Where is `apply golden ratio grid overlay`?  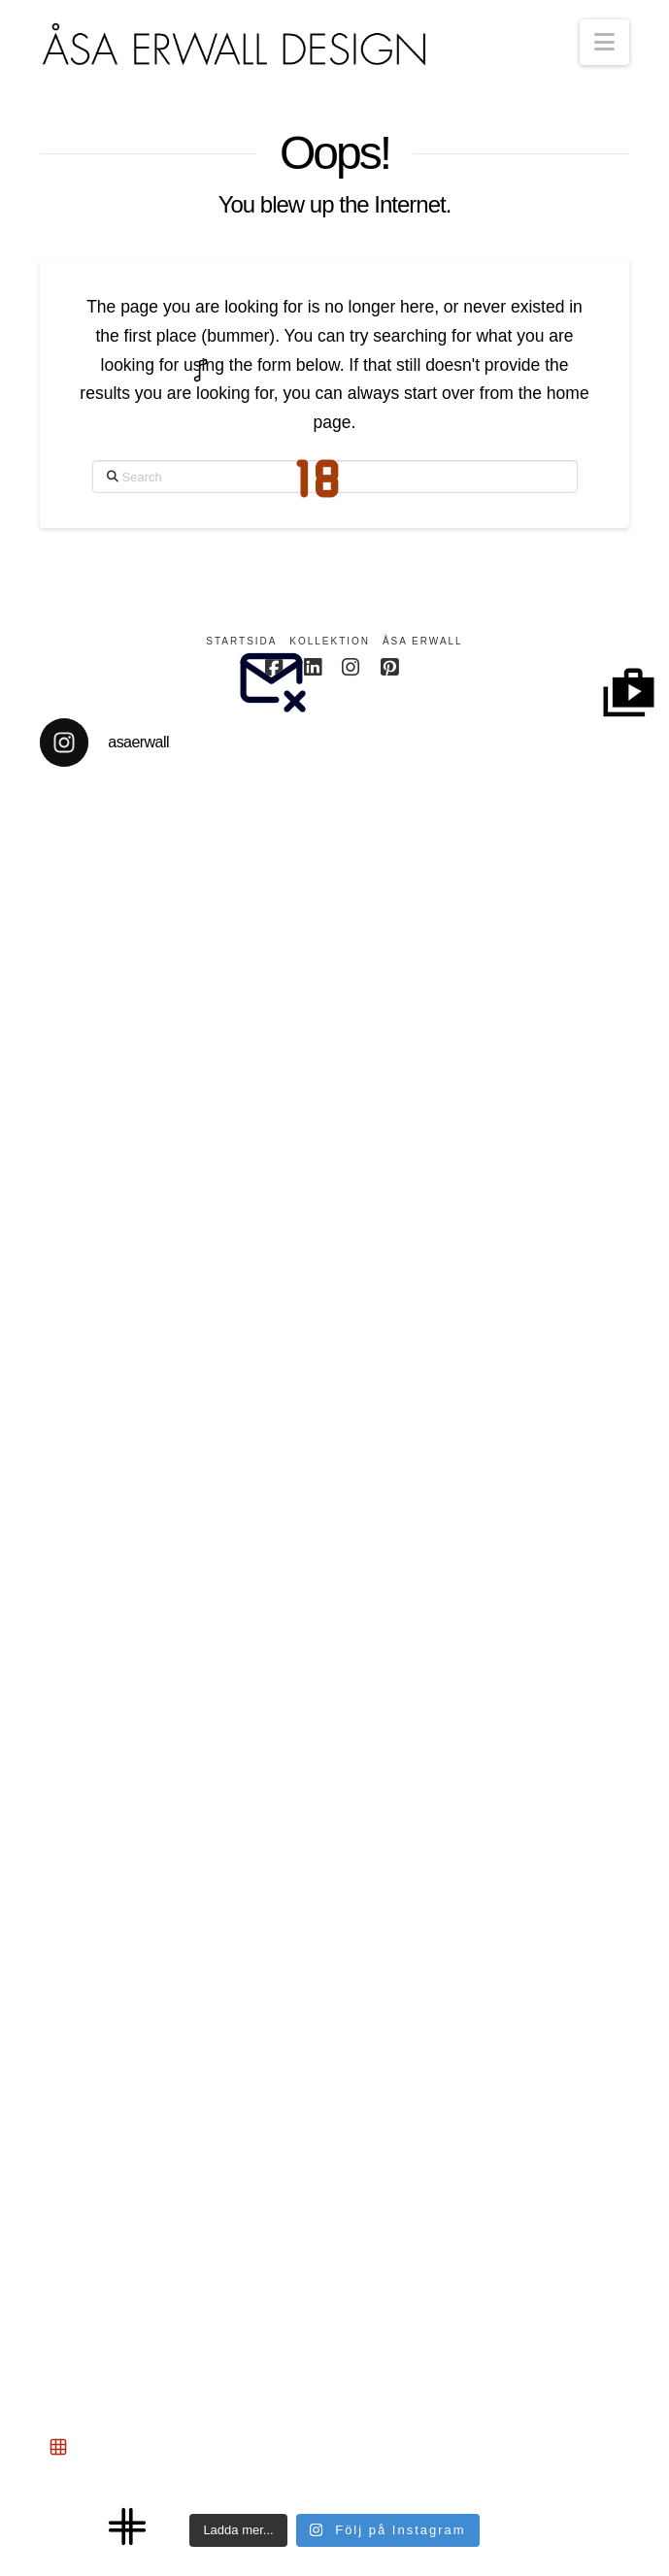
apply golden ratio grid overlay is located at coordinates (127, 2526).